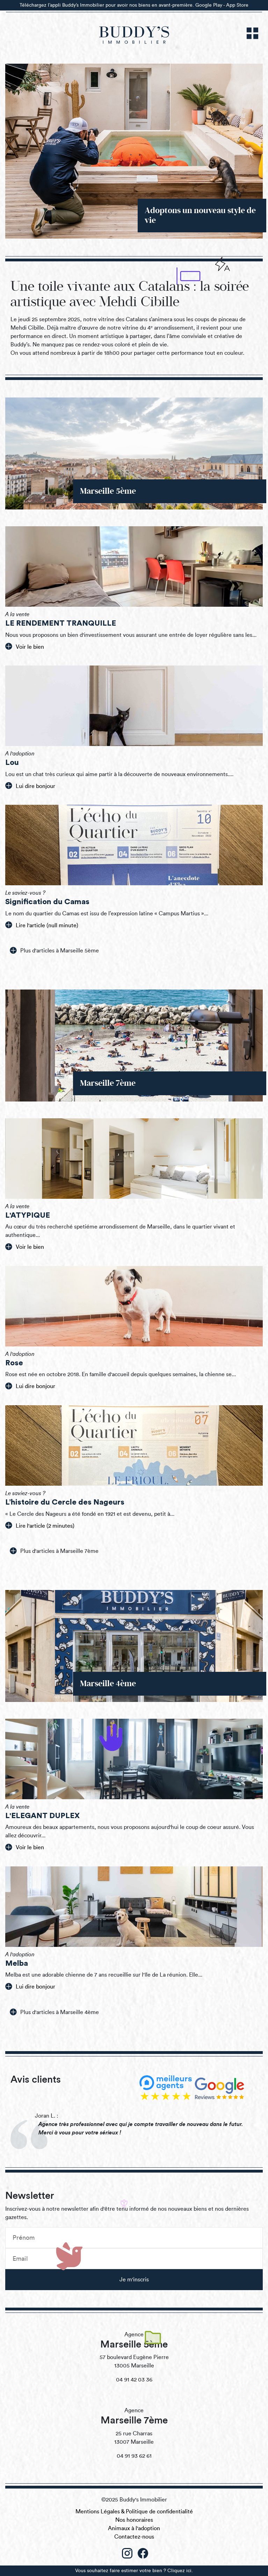 The height and width of the screenshot is (2576, 268). What do you see at coordinates (222, 265) in the screenshot?
I see `toggle auto-flash mode for camera` at bounding box center [222, 265].